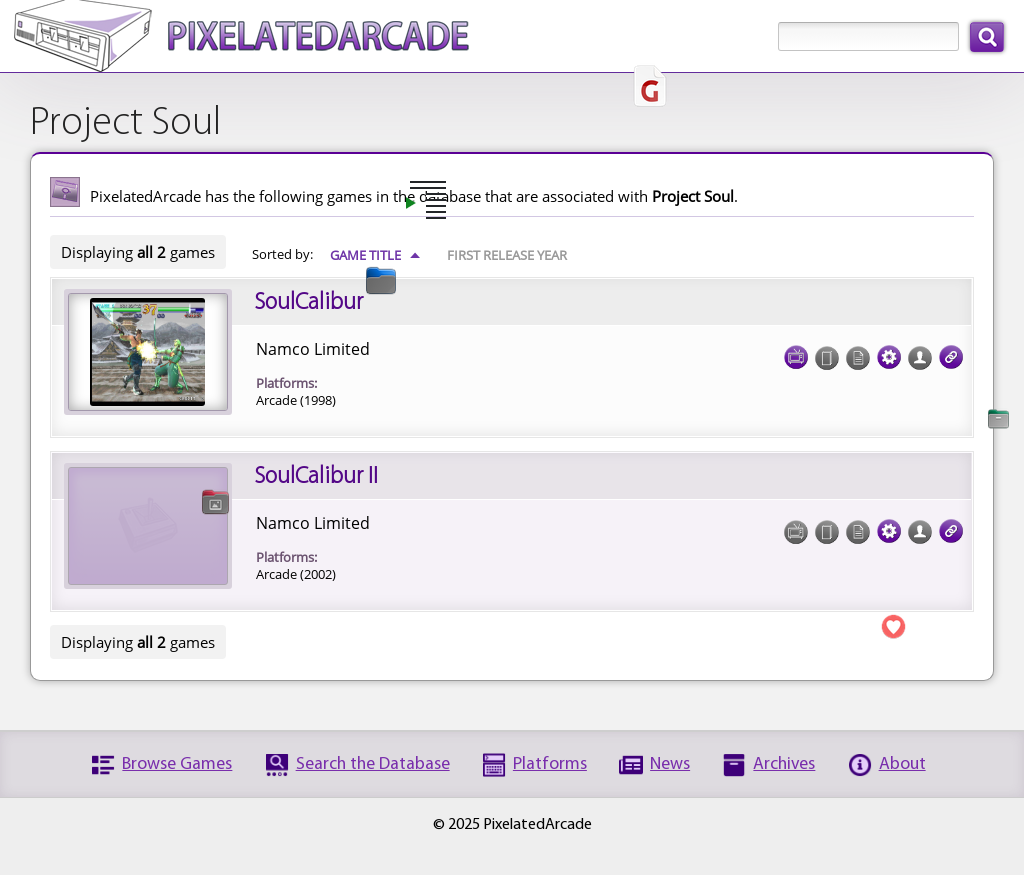  Describe the element at coordinates (426, 201) in the screenshot. I see `increase text indentation` at that location.